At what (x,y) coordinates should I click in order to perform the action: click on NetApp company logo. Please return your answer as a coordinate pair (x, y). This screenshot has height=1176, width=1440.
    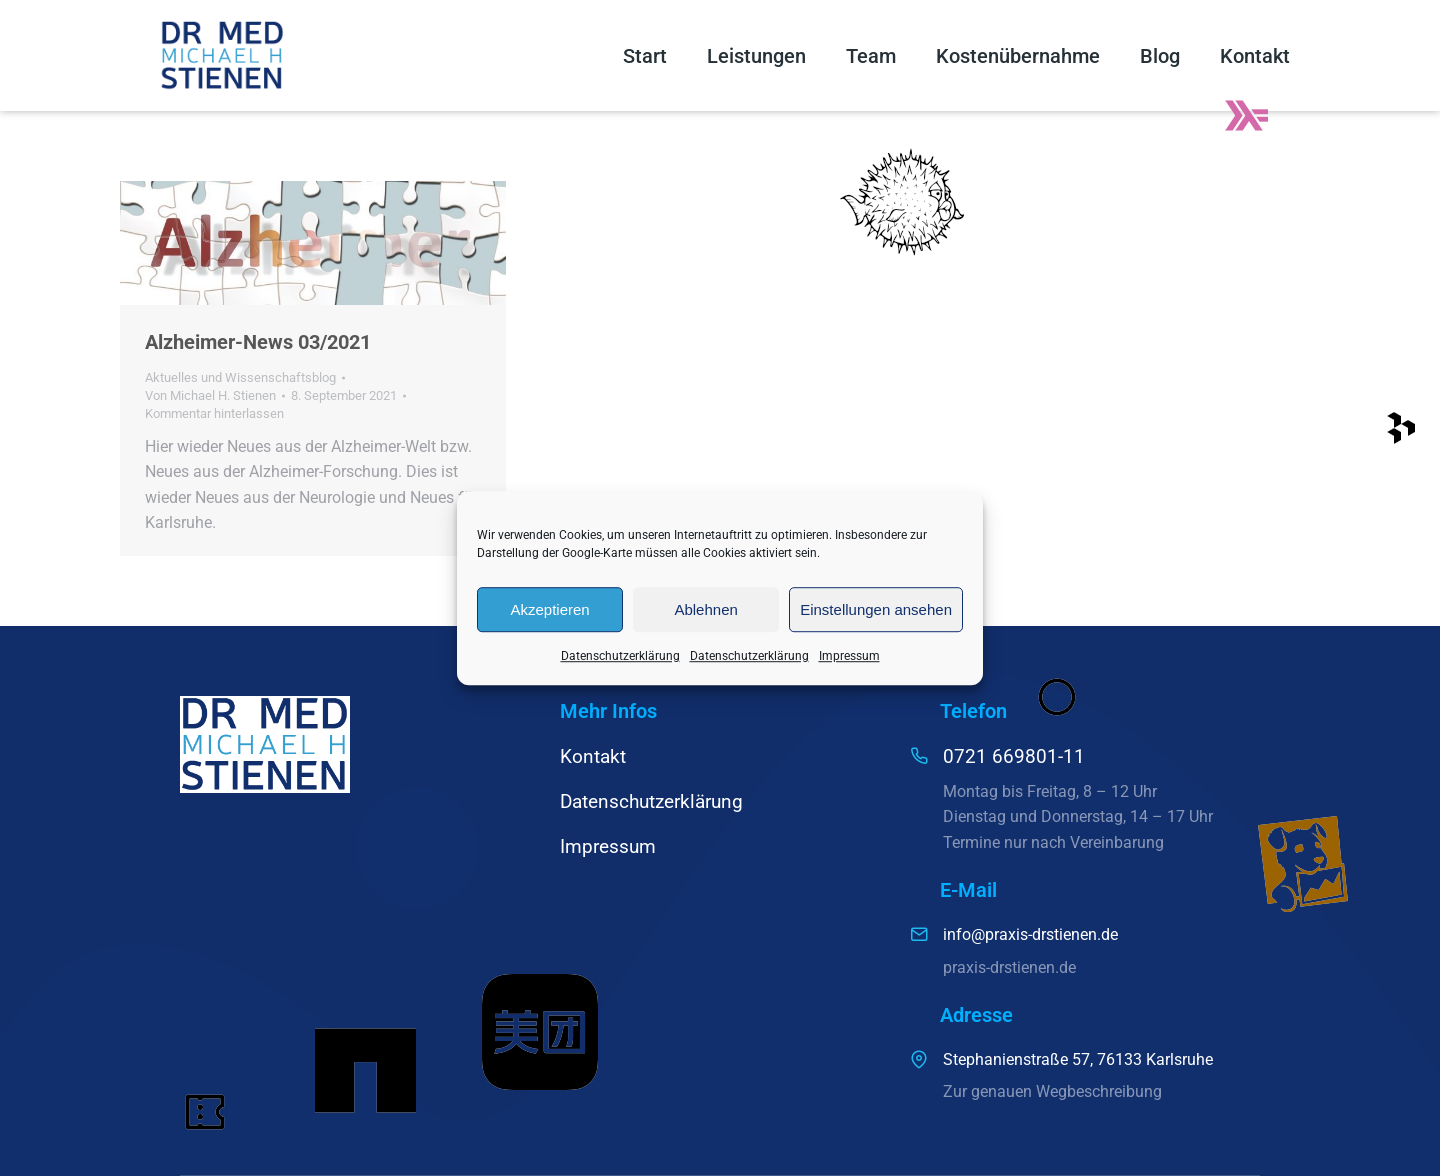
    Looking at the image, I should click on (365, 1070).